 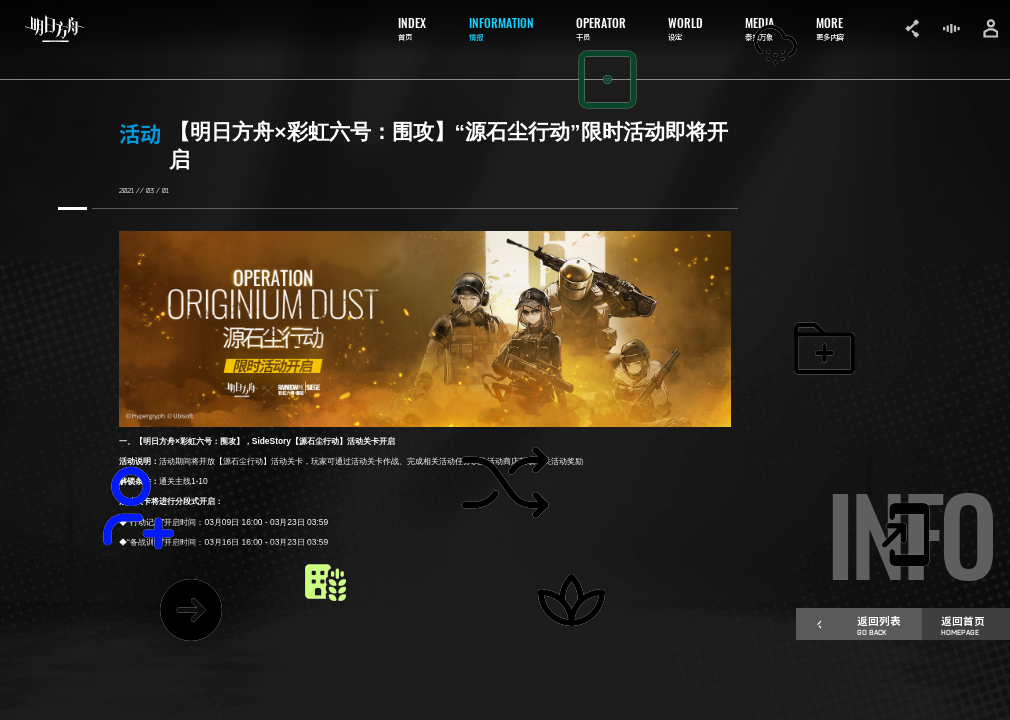 What do you see at coordinates (131, 506) in the screenshot?
I see `add a new contact or friend` at bounding box center [131, 506].